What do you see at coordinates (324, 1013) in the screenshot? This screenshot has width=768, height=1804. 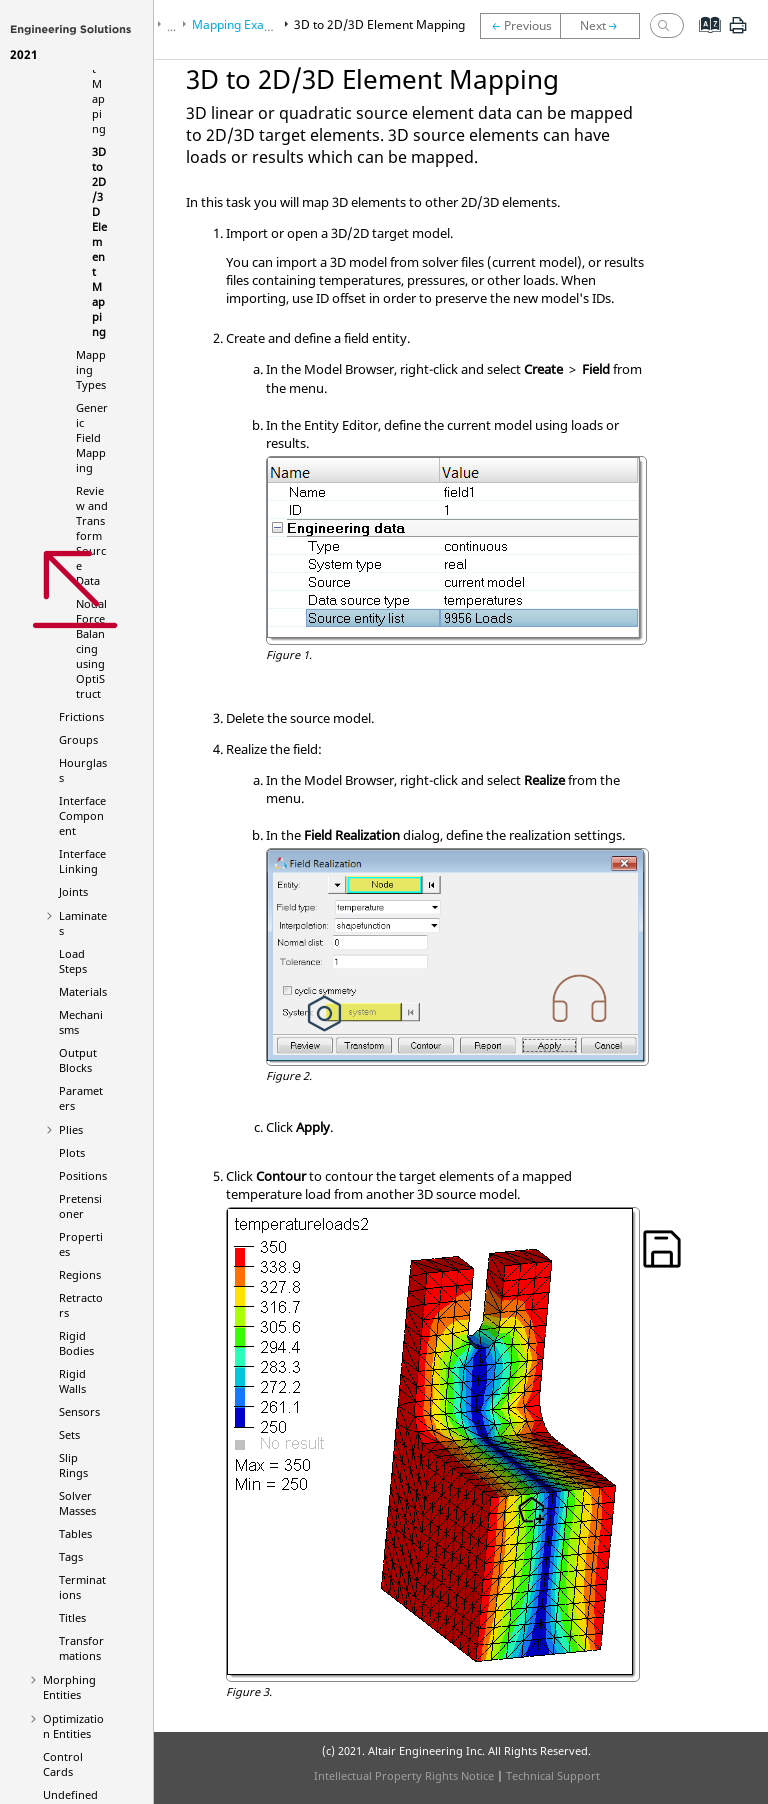 I see `access hardware or mechanical settings` at bounding box center [324, 1013].